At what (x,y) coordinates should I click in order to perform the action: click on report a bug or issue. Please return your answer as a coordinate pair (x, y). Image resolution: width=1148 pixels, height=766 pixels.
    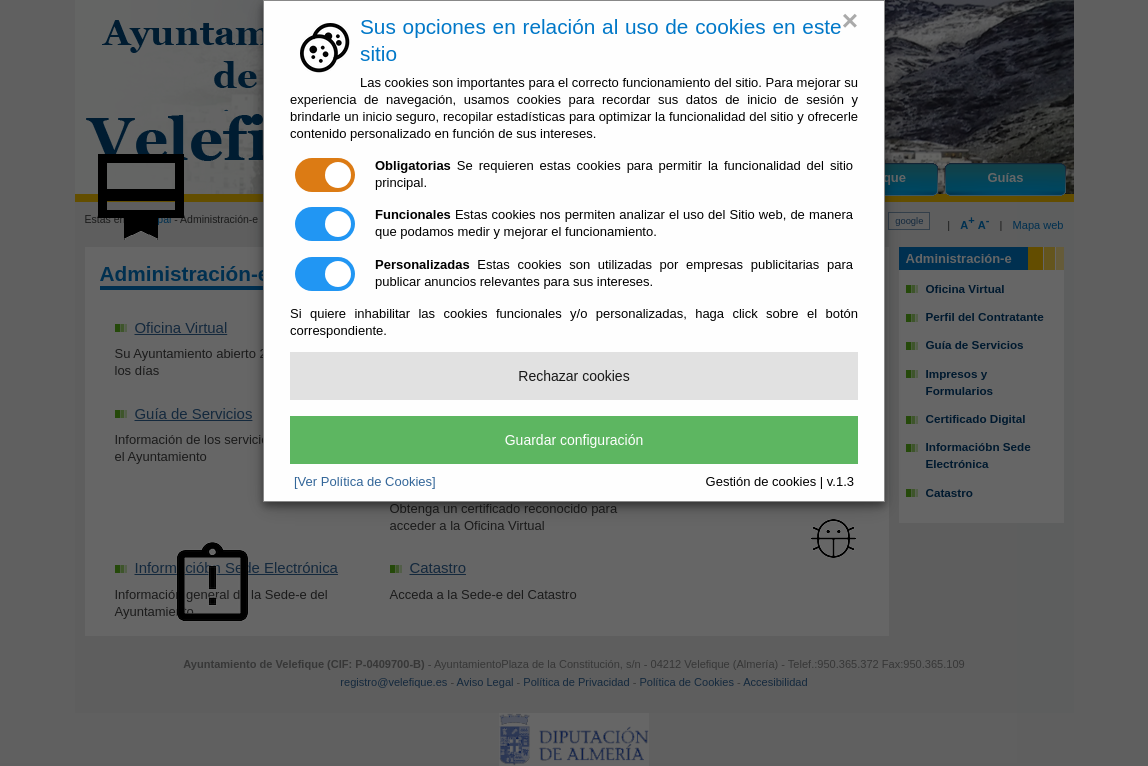
    Looking at the image, I should click on (833, 538).